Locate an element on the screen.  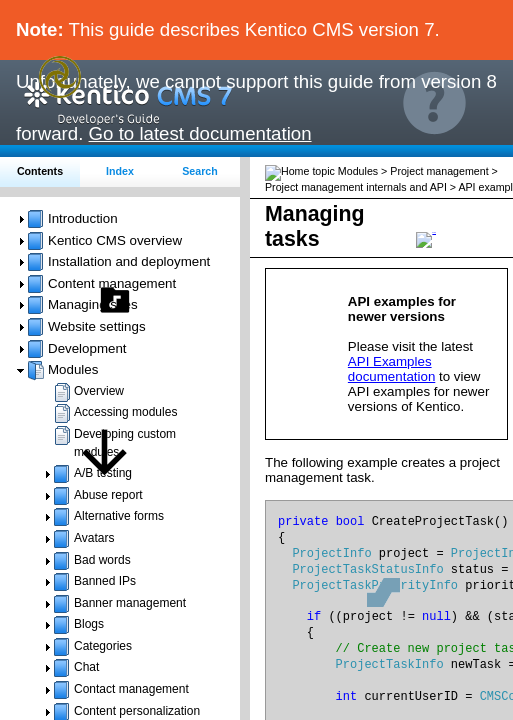
salt project logo is located at coordinates (383, 592).